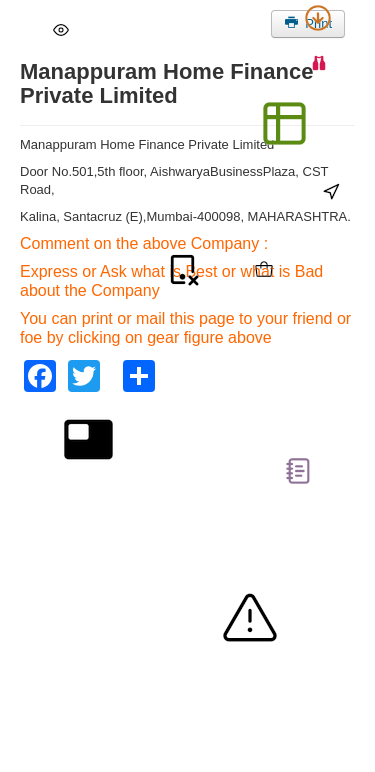 The width and height of the screenshot is (375, 772). Describe the element at coordinates (264, 270) in the screenshot. I see `view your shopping bag` at that location.